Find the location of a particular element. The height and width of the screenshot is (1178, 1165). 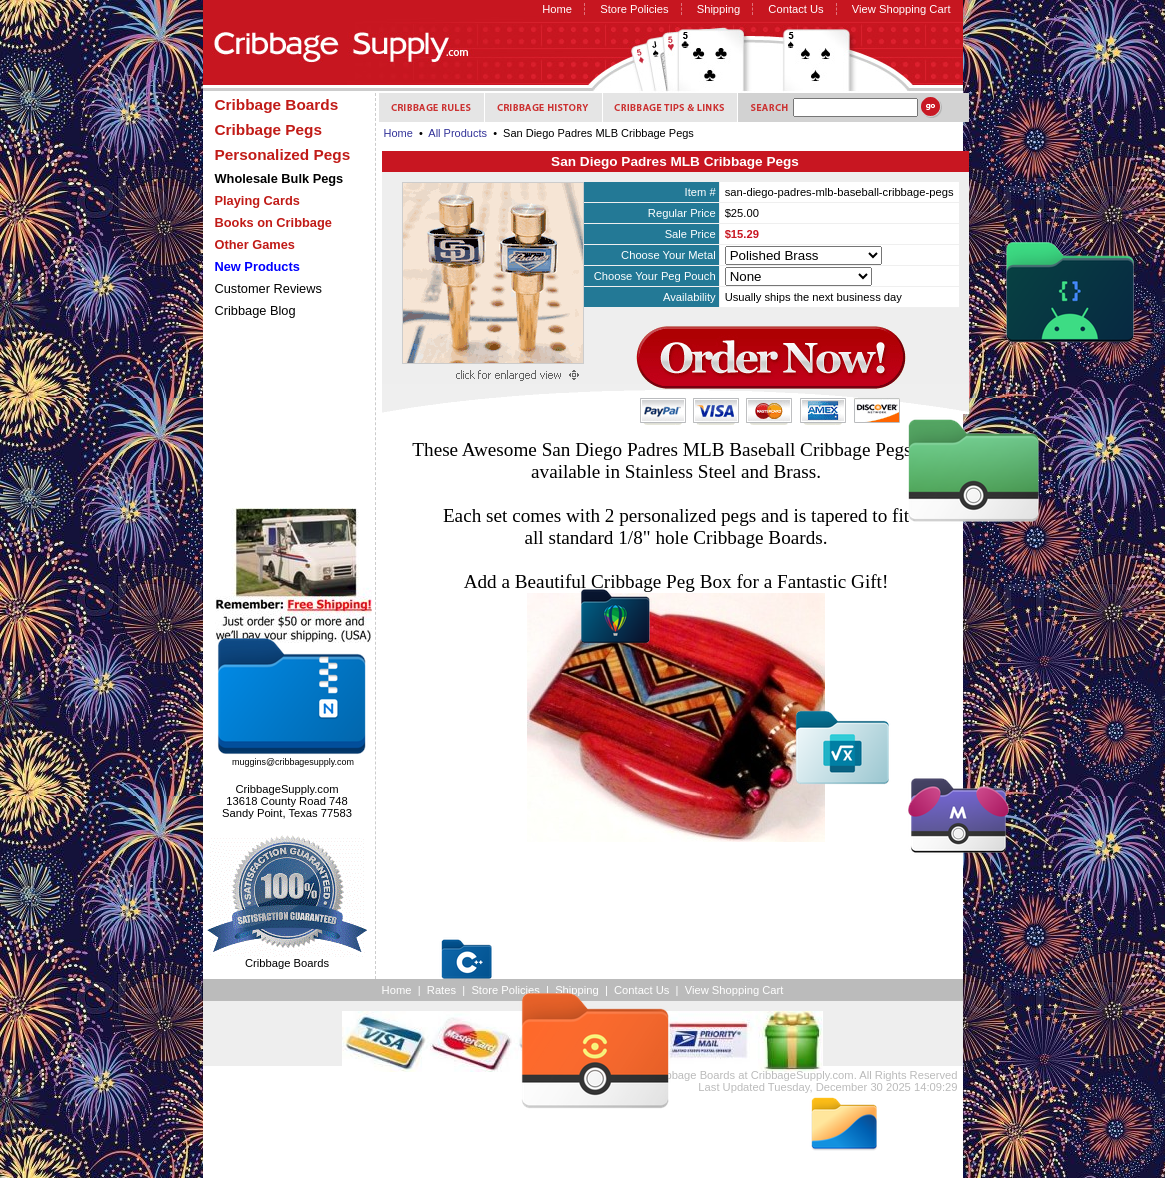

open folder containing C++ project files is located at coordinates (466, 960).